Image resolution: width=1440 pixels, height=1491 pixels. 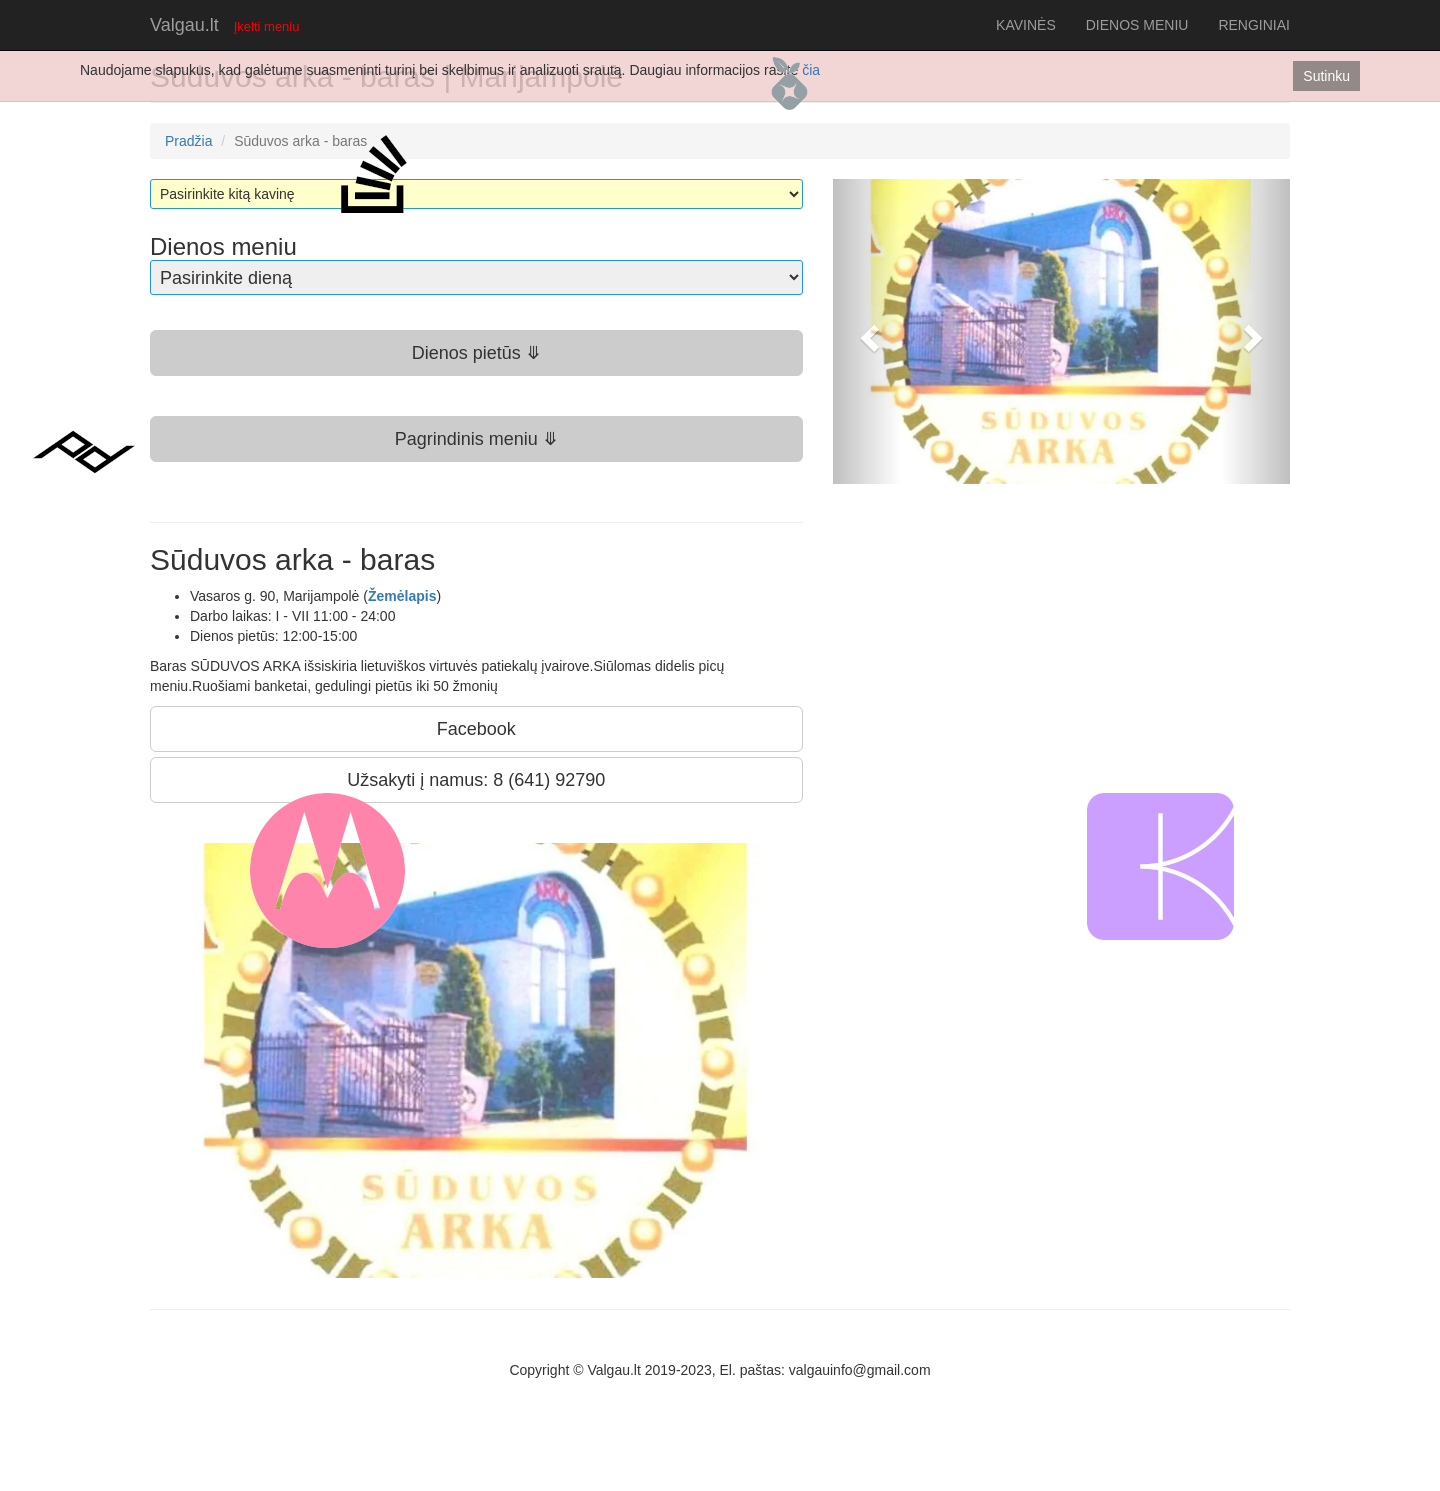 What do you see at coordinates (374, 174) in the screenshot?
I see `visit stack overflow for programming help` at bounding box center [374, 174].